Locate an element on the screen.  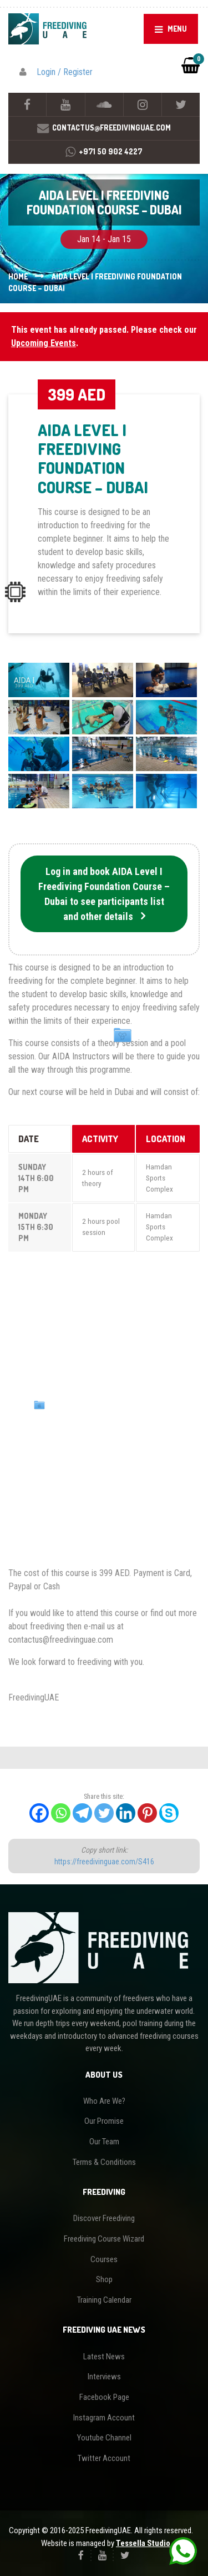
open your communication files folder is located at coordinates (123, 1035).